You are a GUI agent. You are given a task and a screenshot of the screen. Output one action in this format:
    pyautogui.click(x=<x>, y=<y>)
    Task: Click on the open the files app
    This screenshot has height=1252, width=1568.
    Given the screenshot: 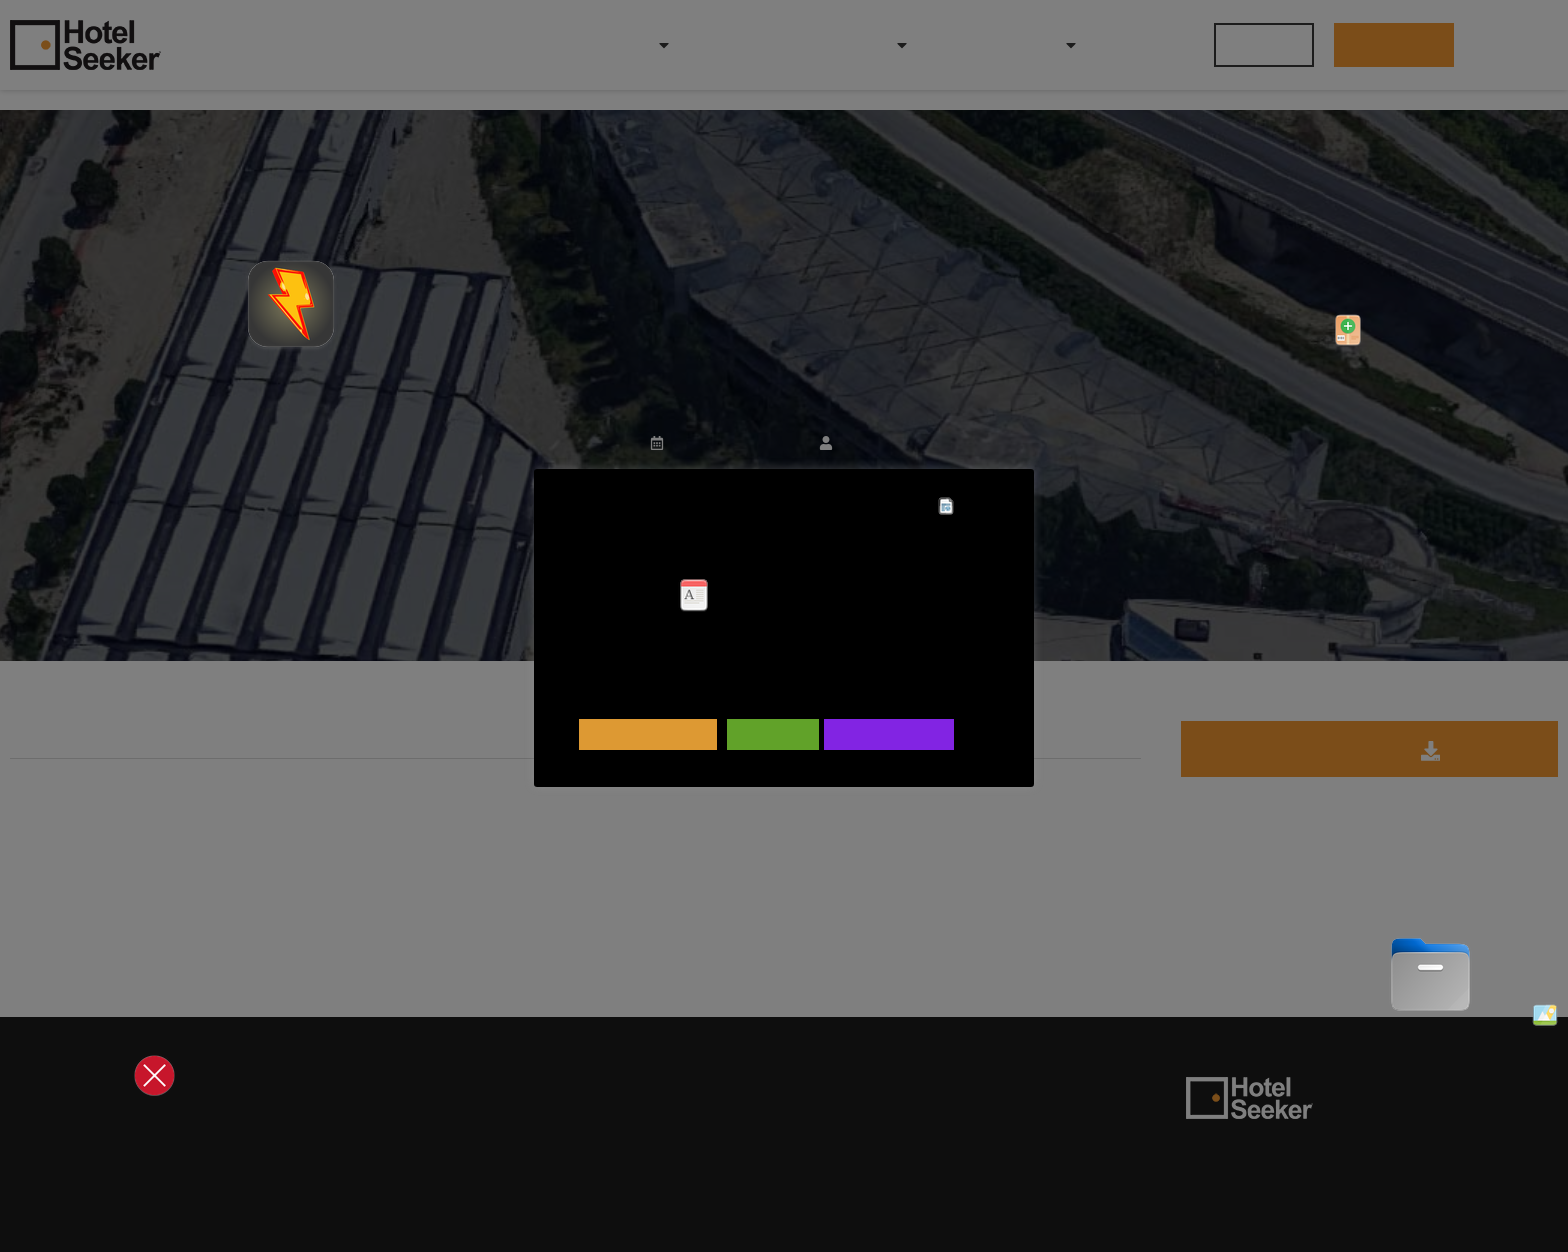 What is the action you would take?
    pyautogui.click(x=1430, y=974)
    